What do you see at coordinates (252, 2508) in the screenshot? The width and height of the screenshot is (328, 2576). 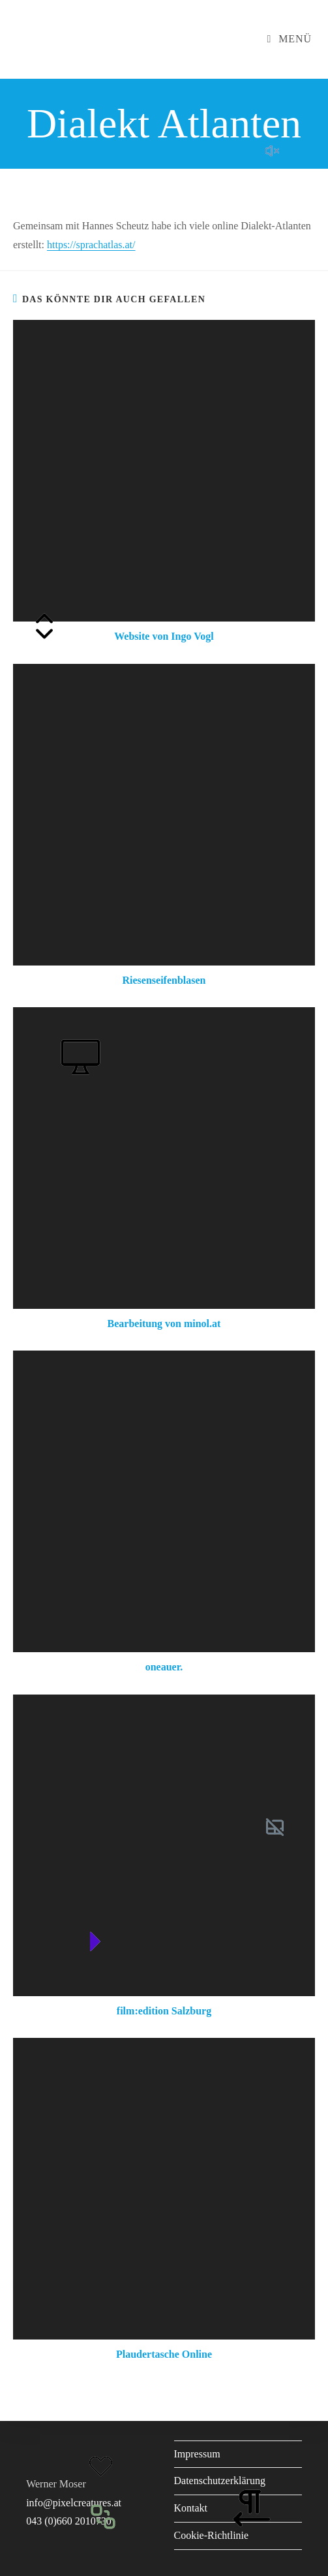 I see `decrease paragraph indent` at bounding box center [252, 2508].